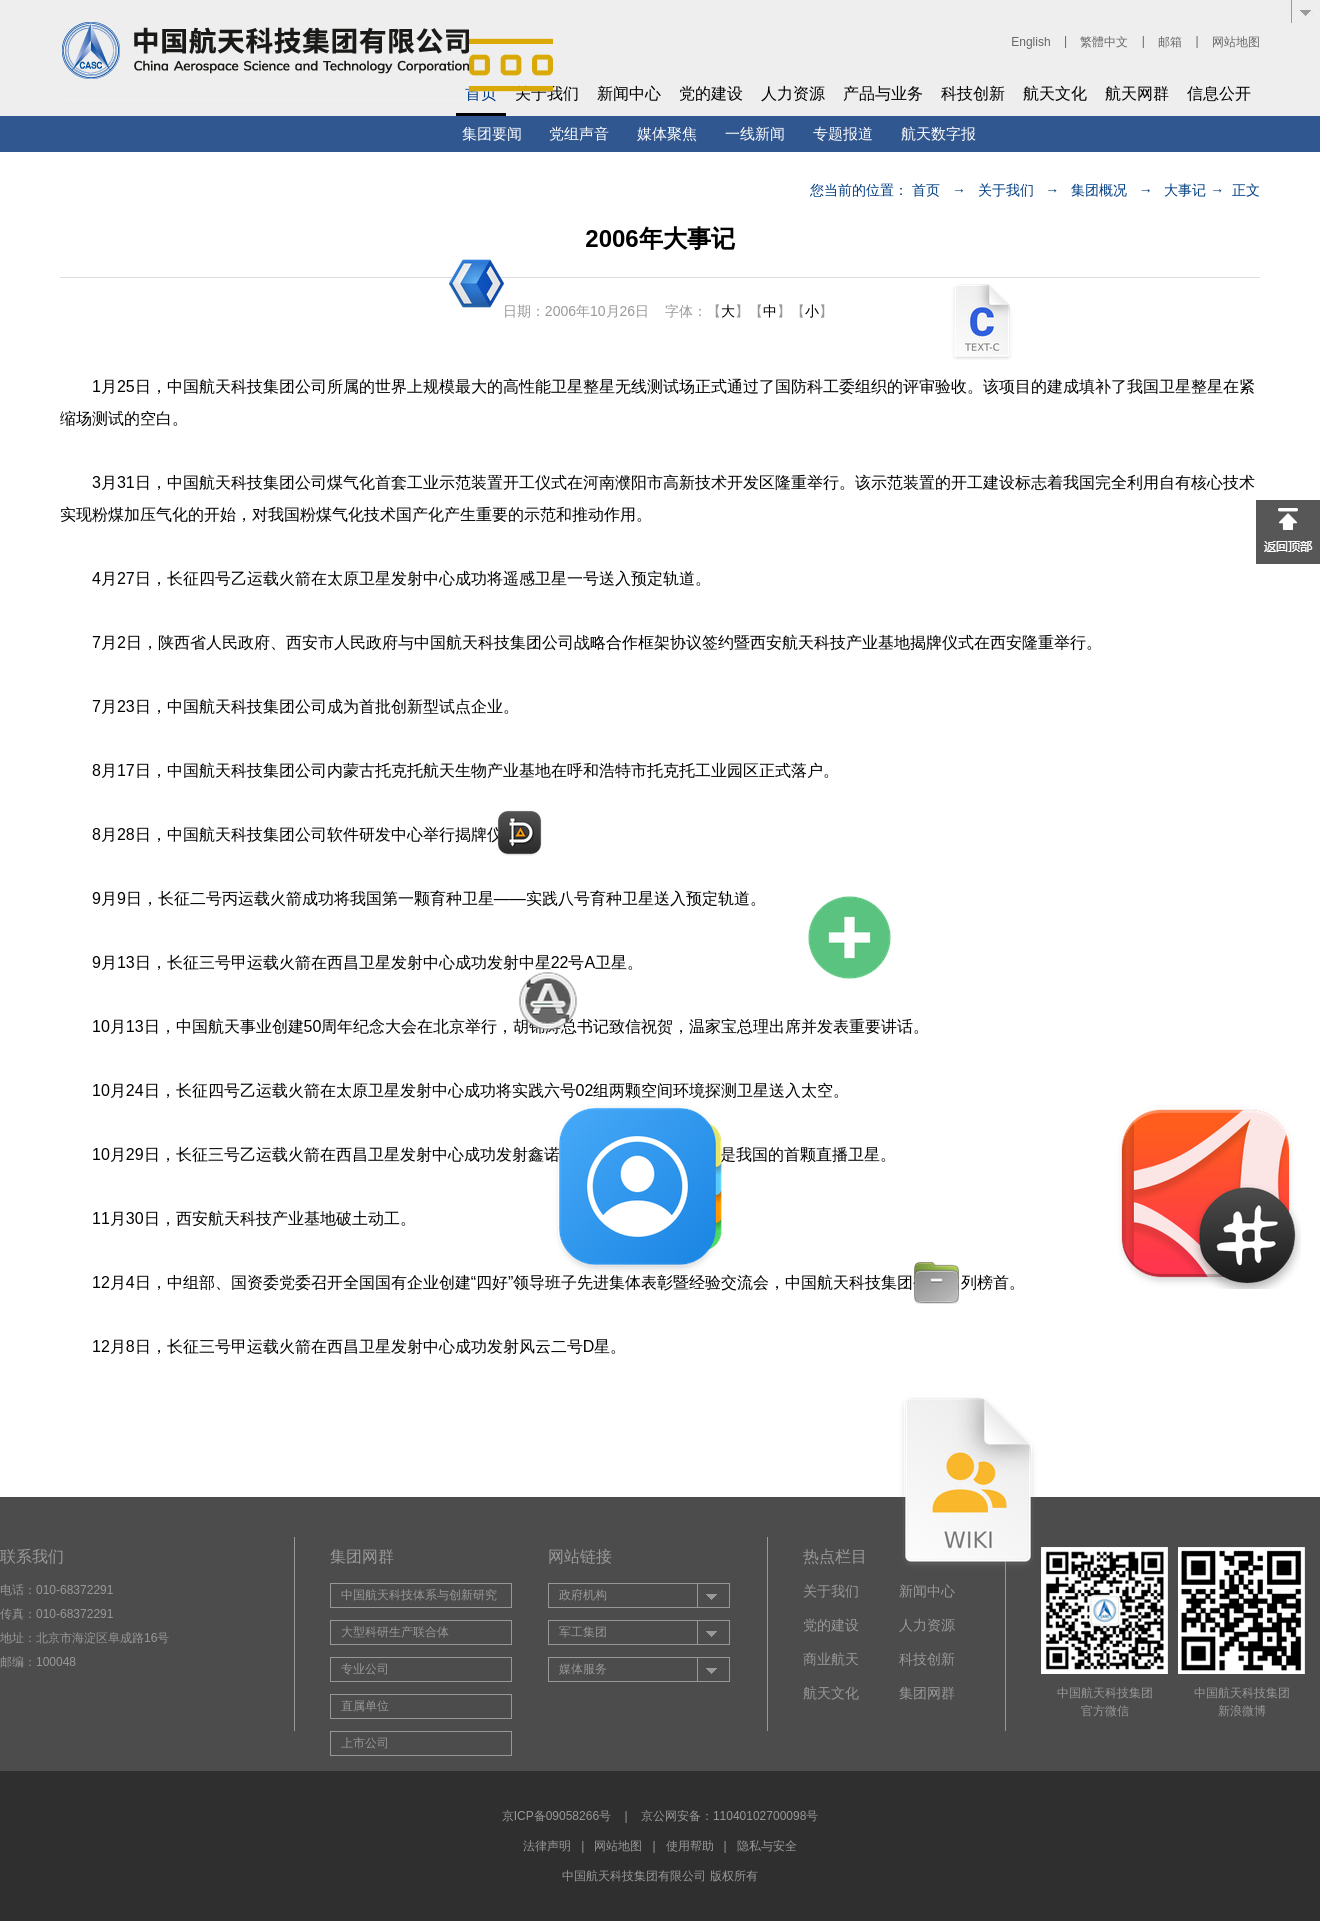 The height and width of the screenshot is (1921, 1320). Describe the element at coordinates (982, 322) in the screenshot. I see `c programming language source file` at that location.